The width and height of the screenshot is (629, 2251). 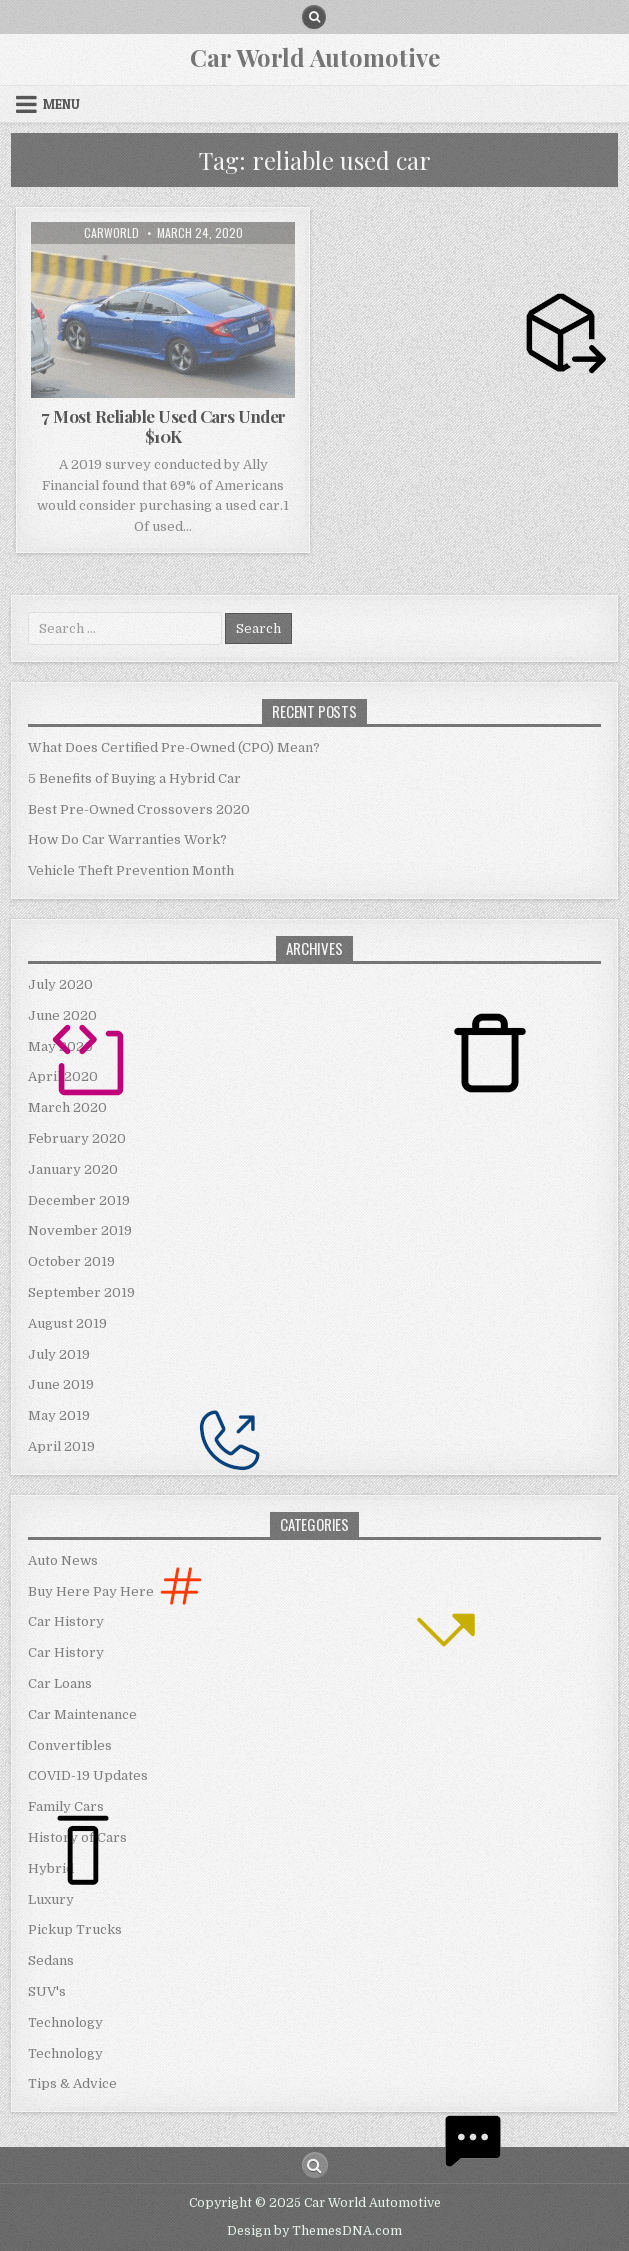 I want to click on align element to top edge, so click(x=83, y=1849).